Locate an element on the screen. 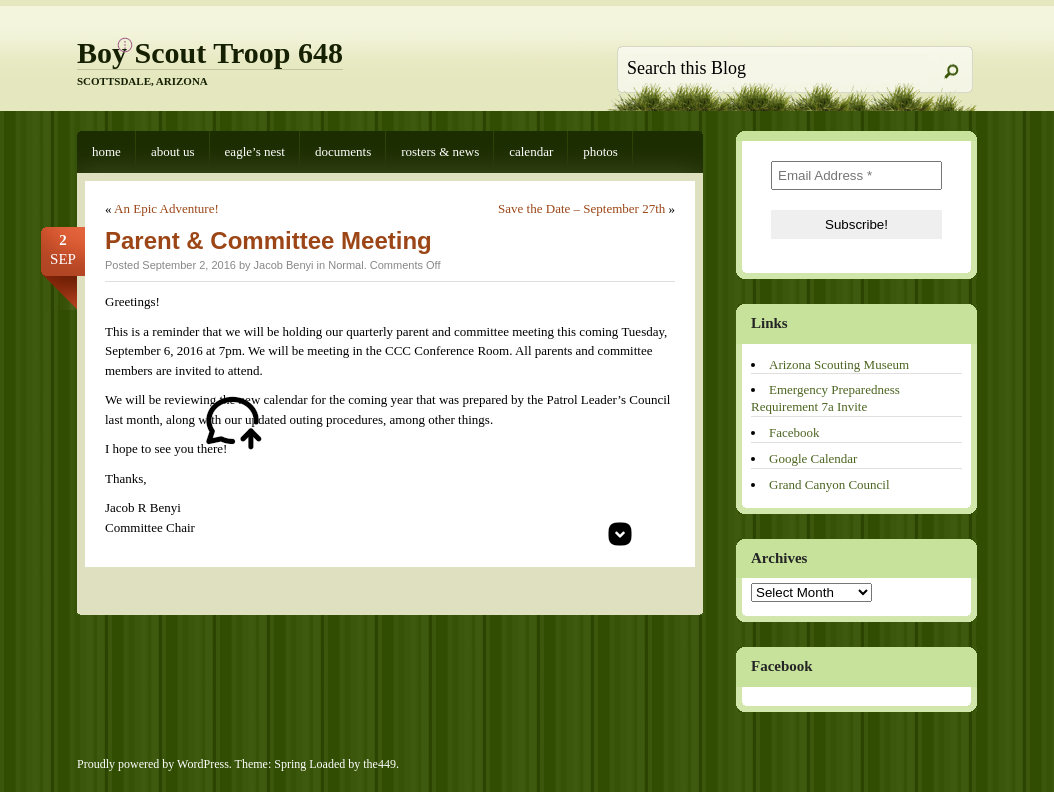 The image size is (1054, 792). send a message is located at coordinates (232, 420).